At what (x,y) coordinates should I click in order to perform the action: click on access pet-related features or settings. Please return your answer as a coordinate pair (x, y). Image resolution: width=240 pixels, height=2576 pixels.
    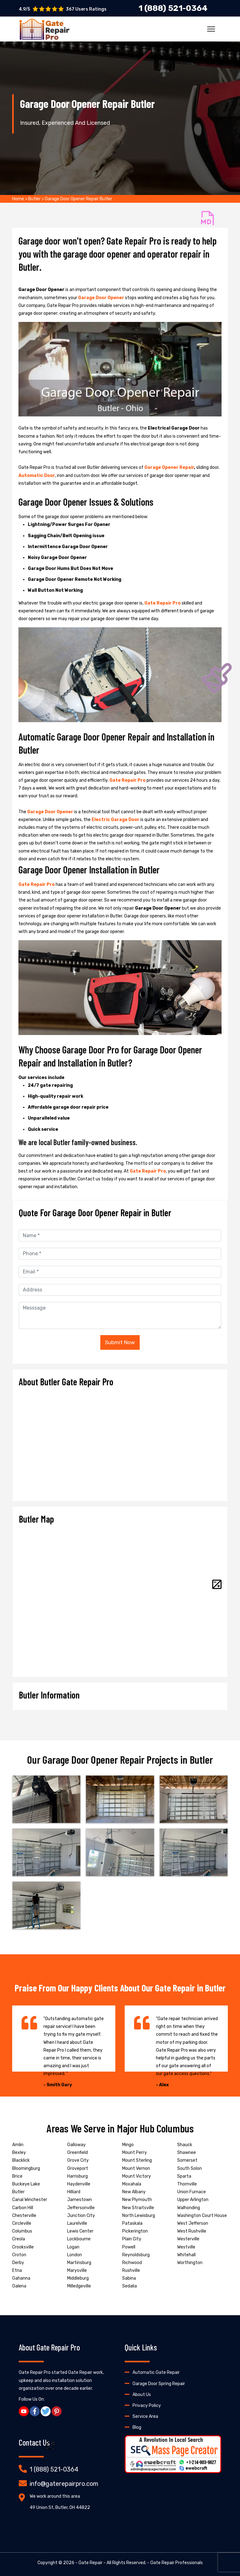
    Looking at the image, I should click on (50, 2445).